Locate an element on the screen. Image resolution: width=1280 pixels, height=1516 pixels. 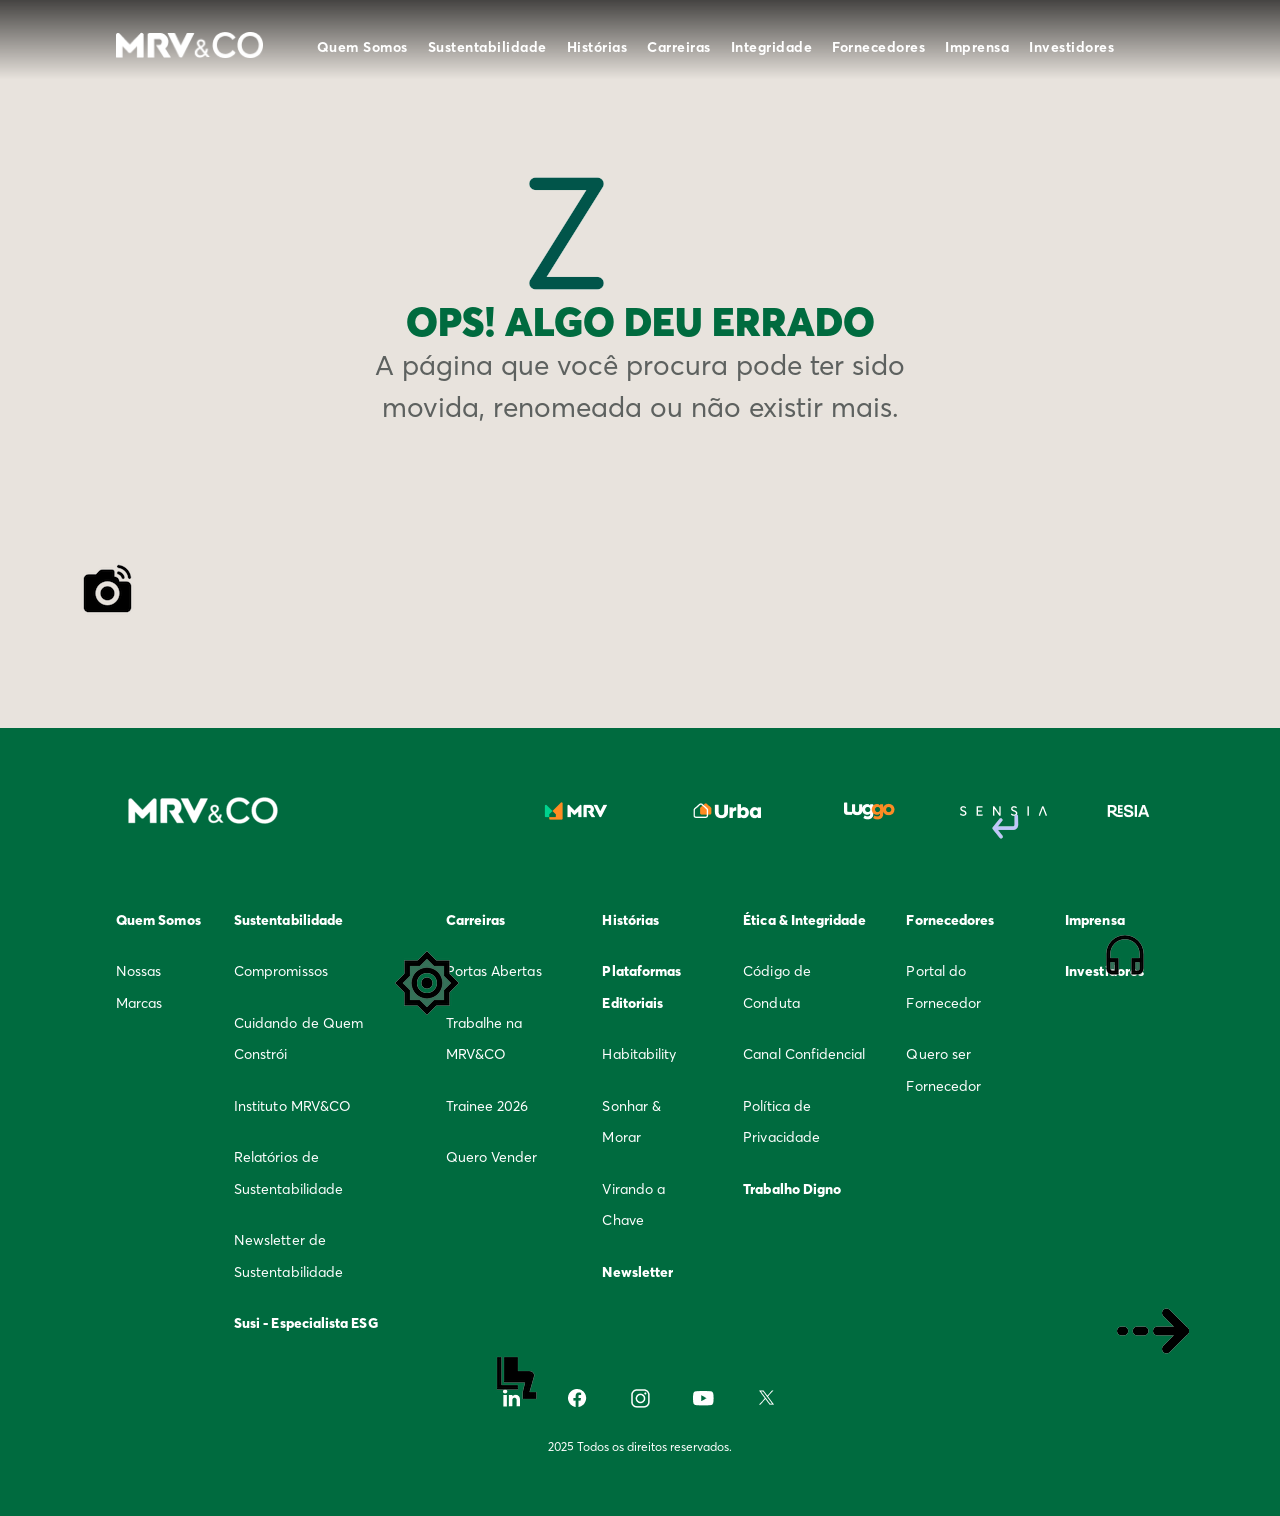
continue to next step is located at coordinates (1153, 1331).